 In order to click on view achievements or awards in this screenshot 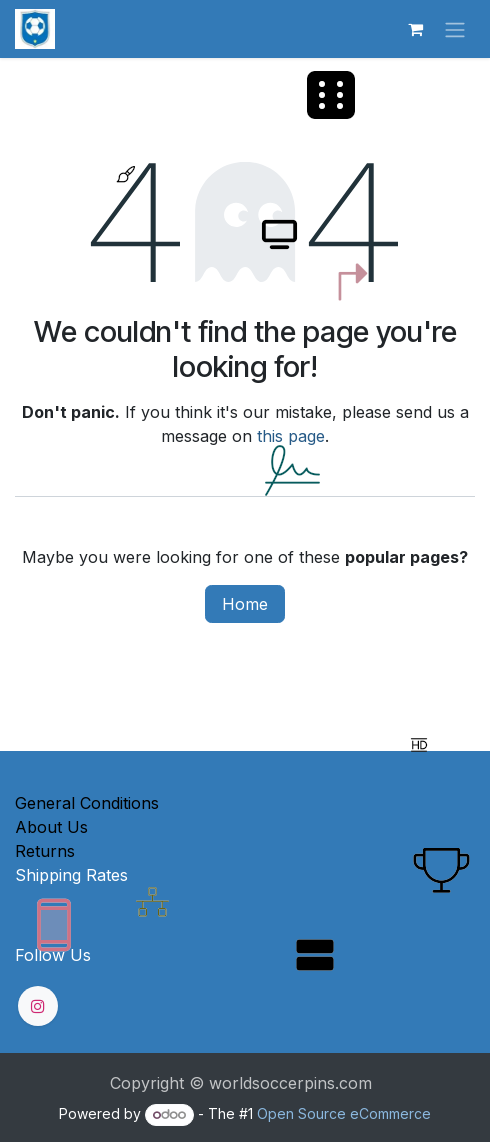, I will do `click(441, 868)`.